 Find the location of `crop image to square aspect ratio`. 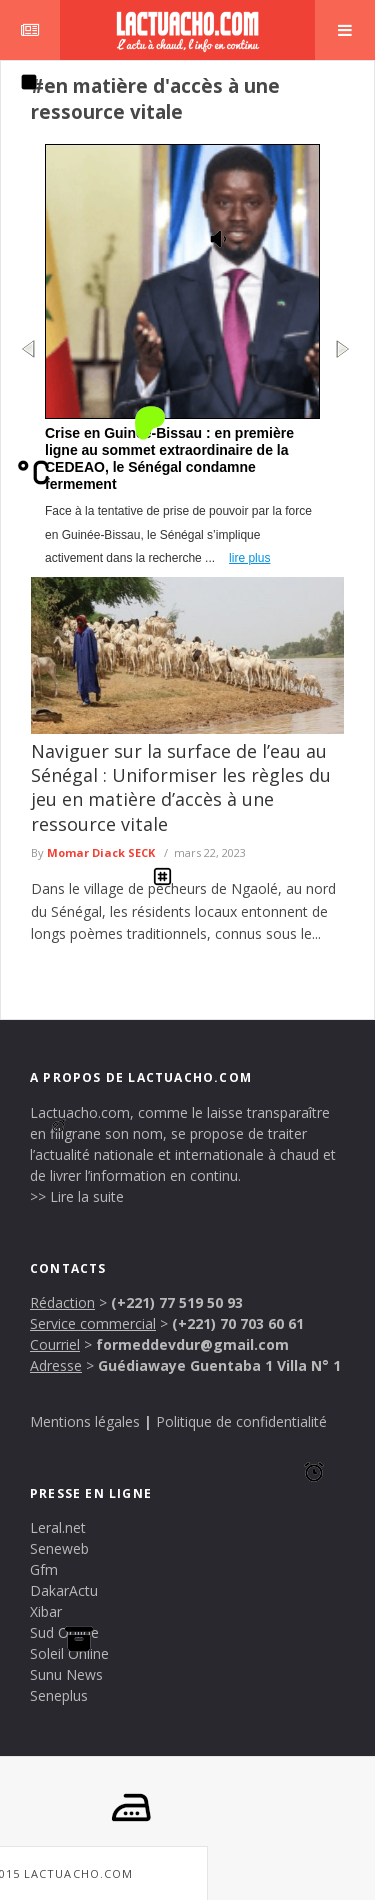

crop image to square aspect ratio is located at coordinates (29, 82).